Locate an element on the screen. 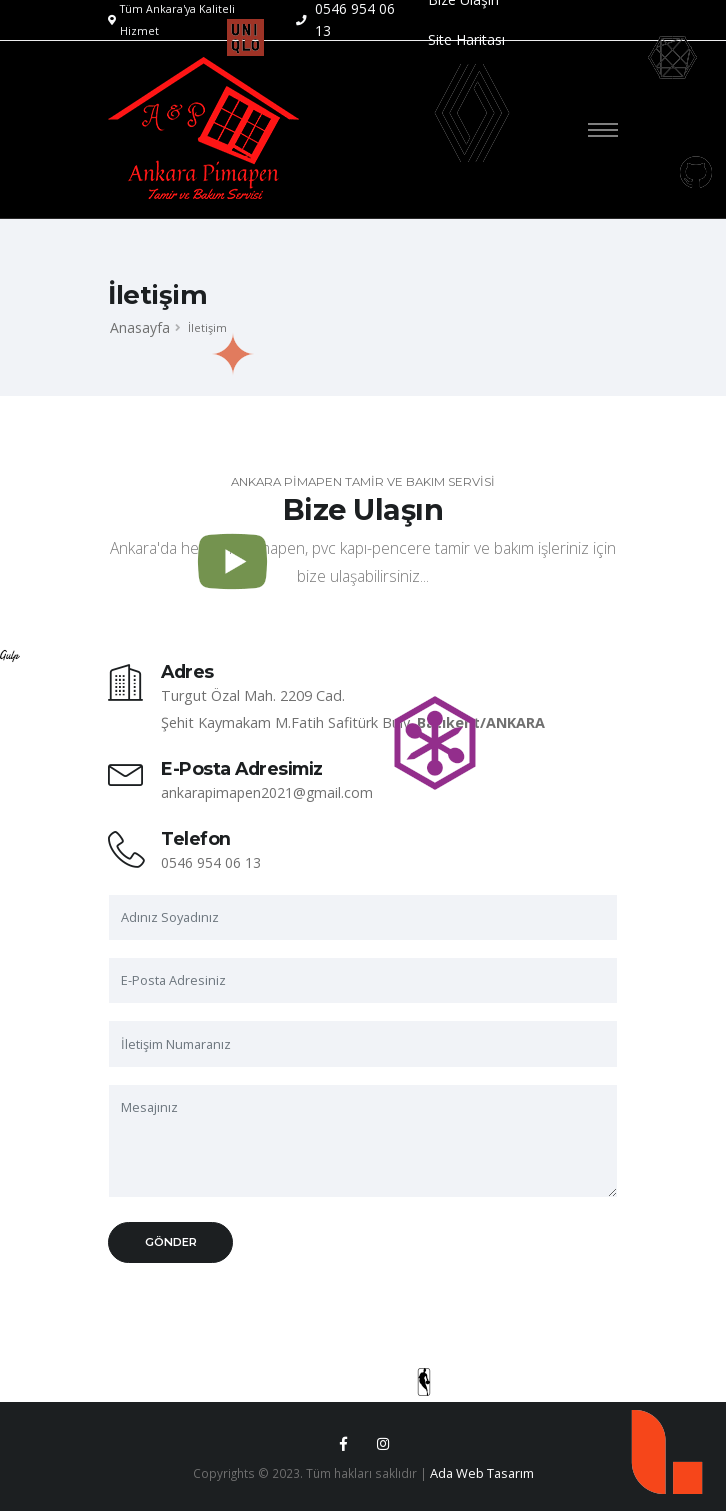 The image size is (726, 1511). renault brand logo is located at coordinates (472, 113).